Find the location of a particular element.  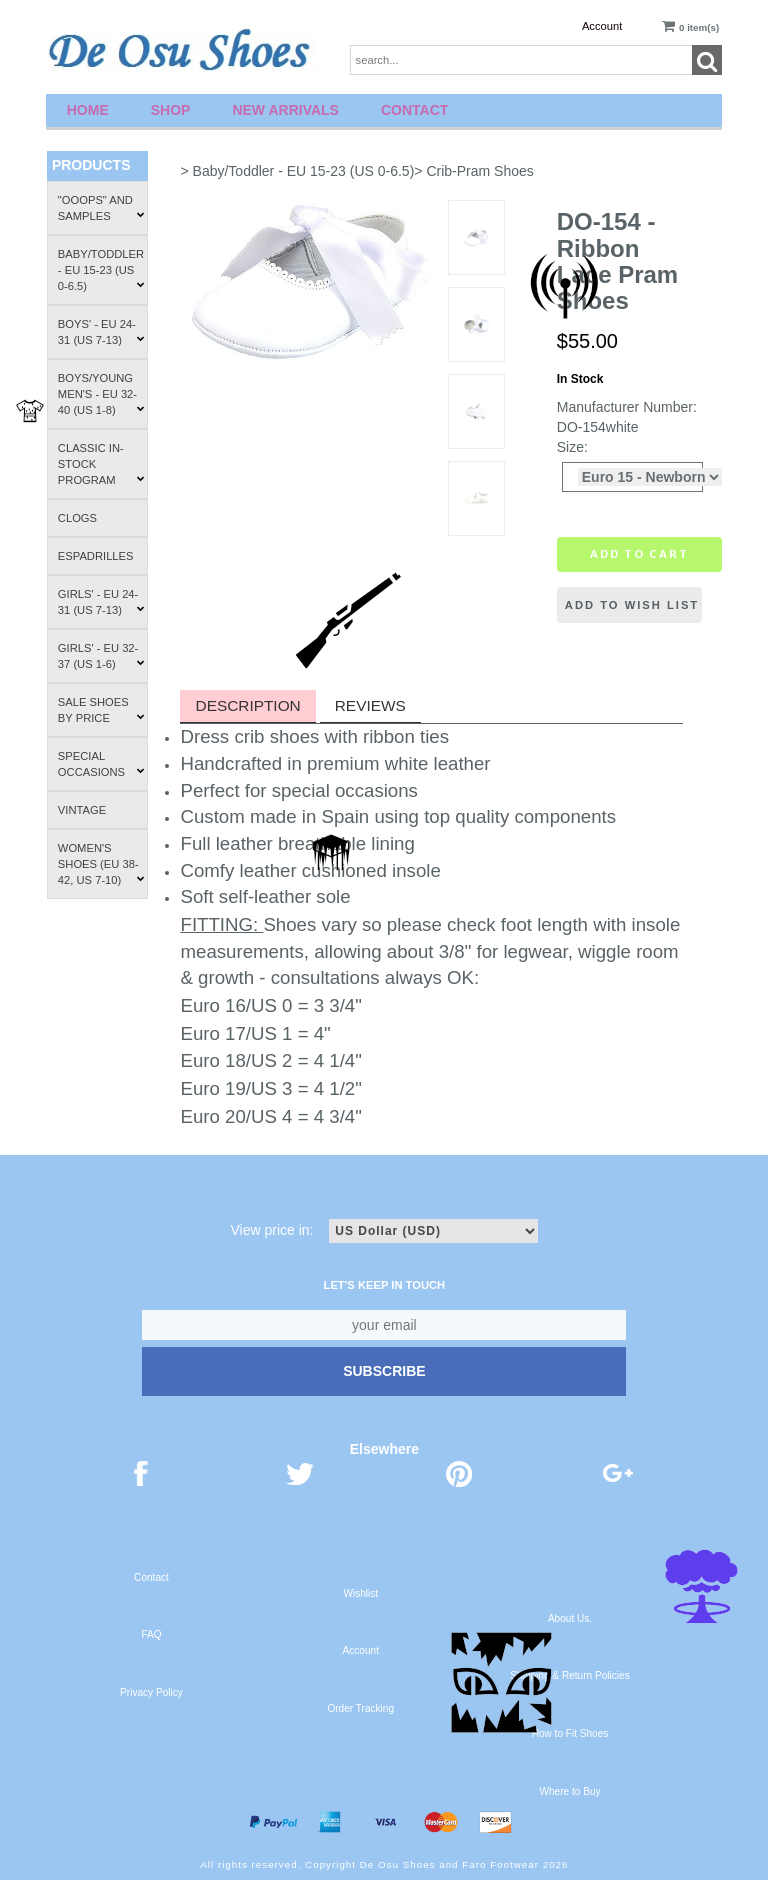

indicates active signal or broadcast status is located at coordinates (564, 284).